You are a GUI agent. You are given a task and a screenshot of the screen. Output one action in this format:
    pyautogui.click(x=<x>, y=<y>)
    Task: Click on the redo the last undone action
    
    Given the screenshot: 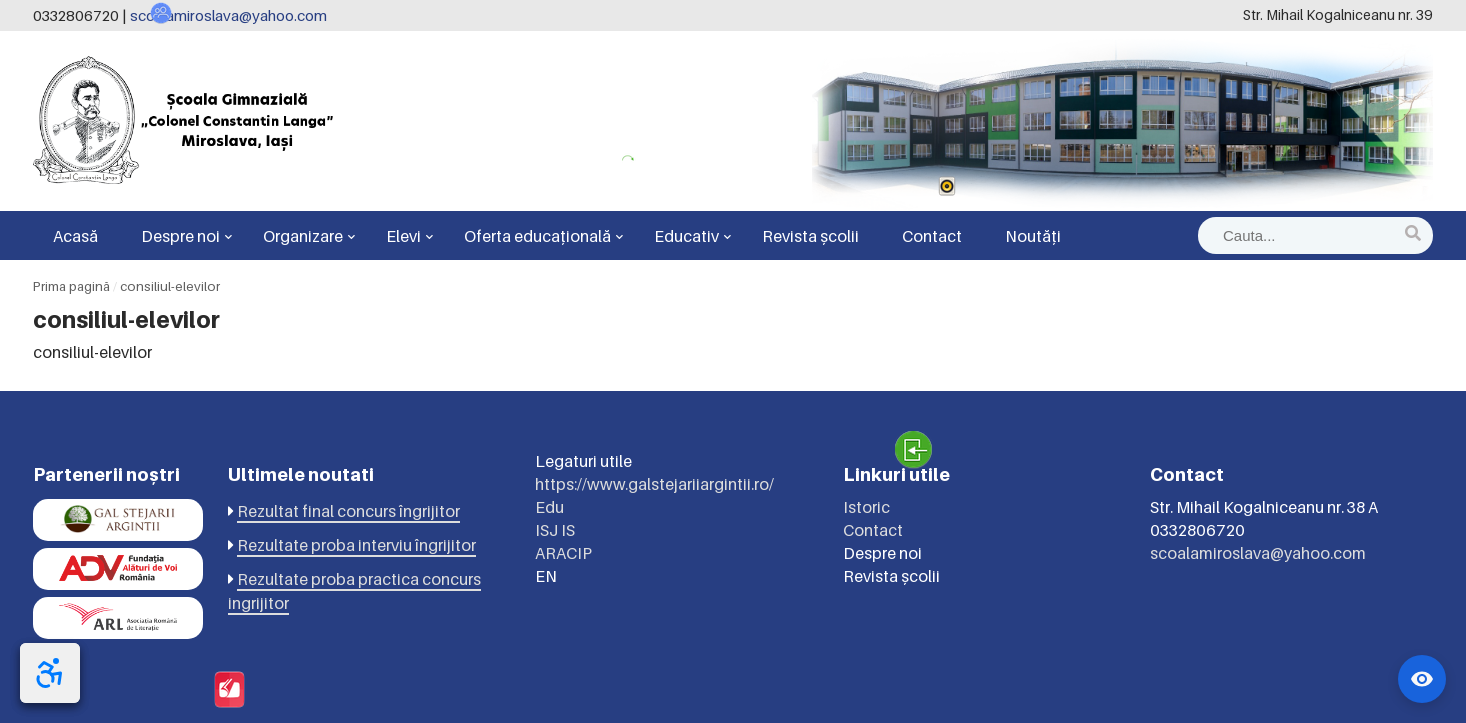 What is the action you would take?
    pyautogui.click(x=628, y=158)
    